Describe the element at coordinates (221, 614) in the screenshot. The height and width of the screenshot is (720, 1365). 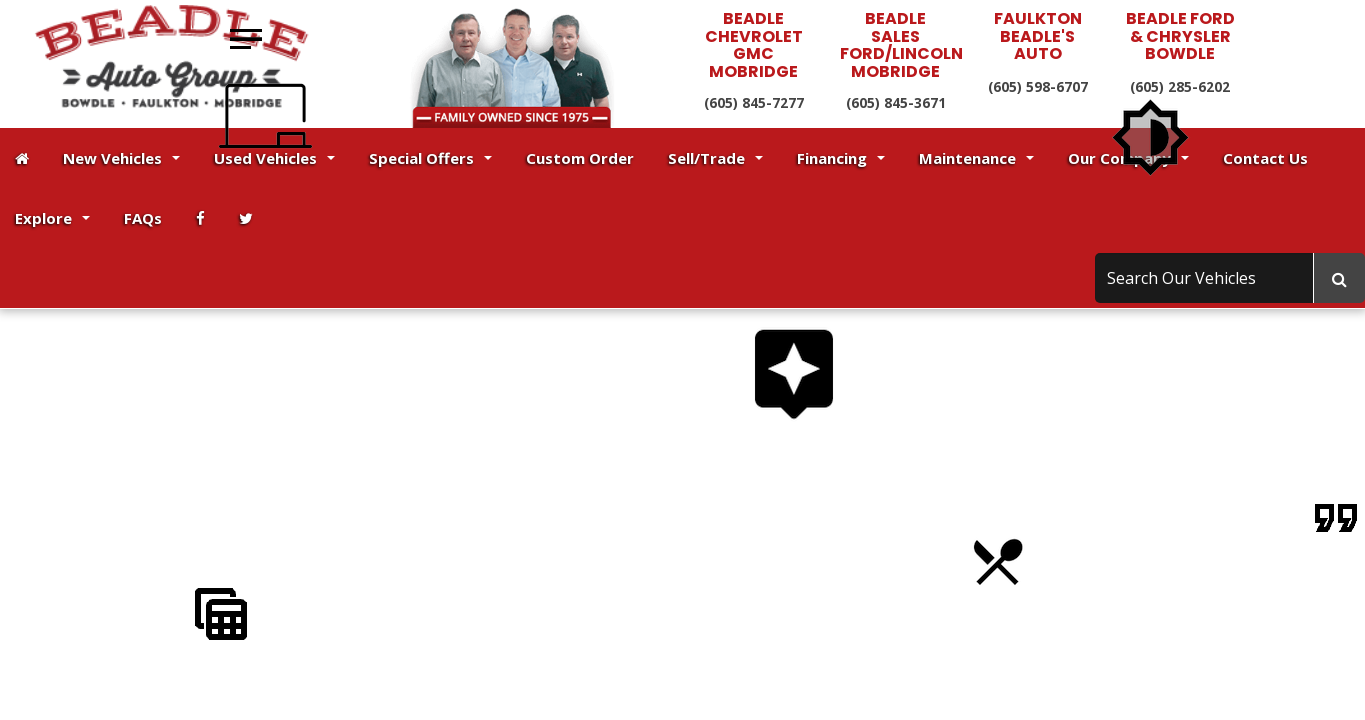
I see `switch to table or grid view` at that location.